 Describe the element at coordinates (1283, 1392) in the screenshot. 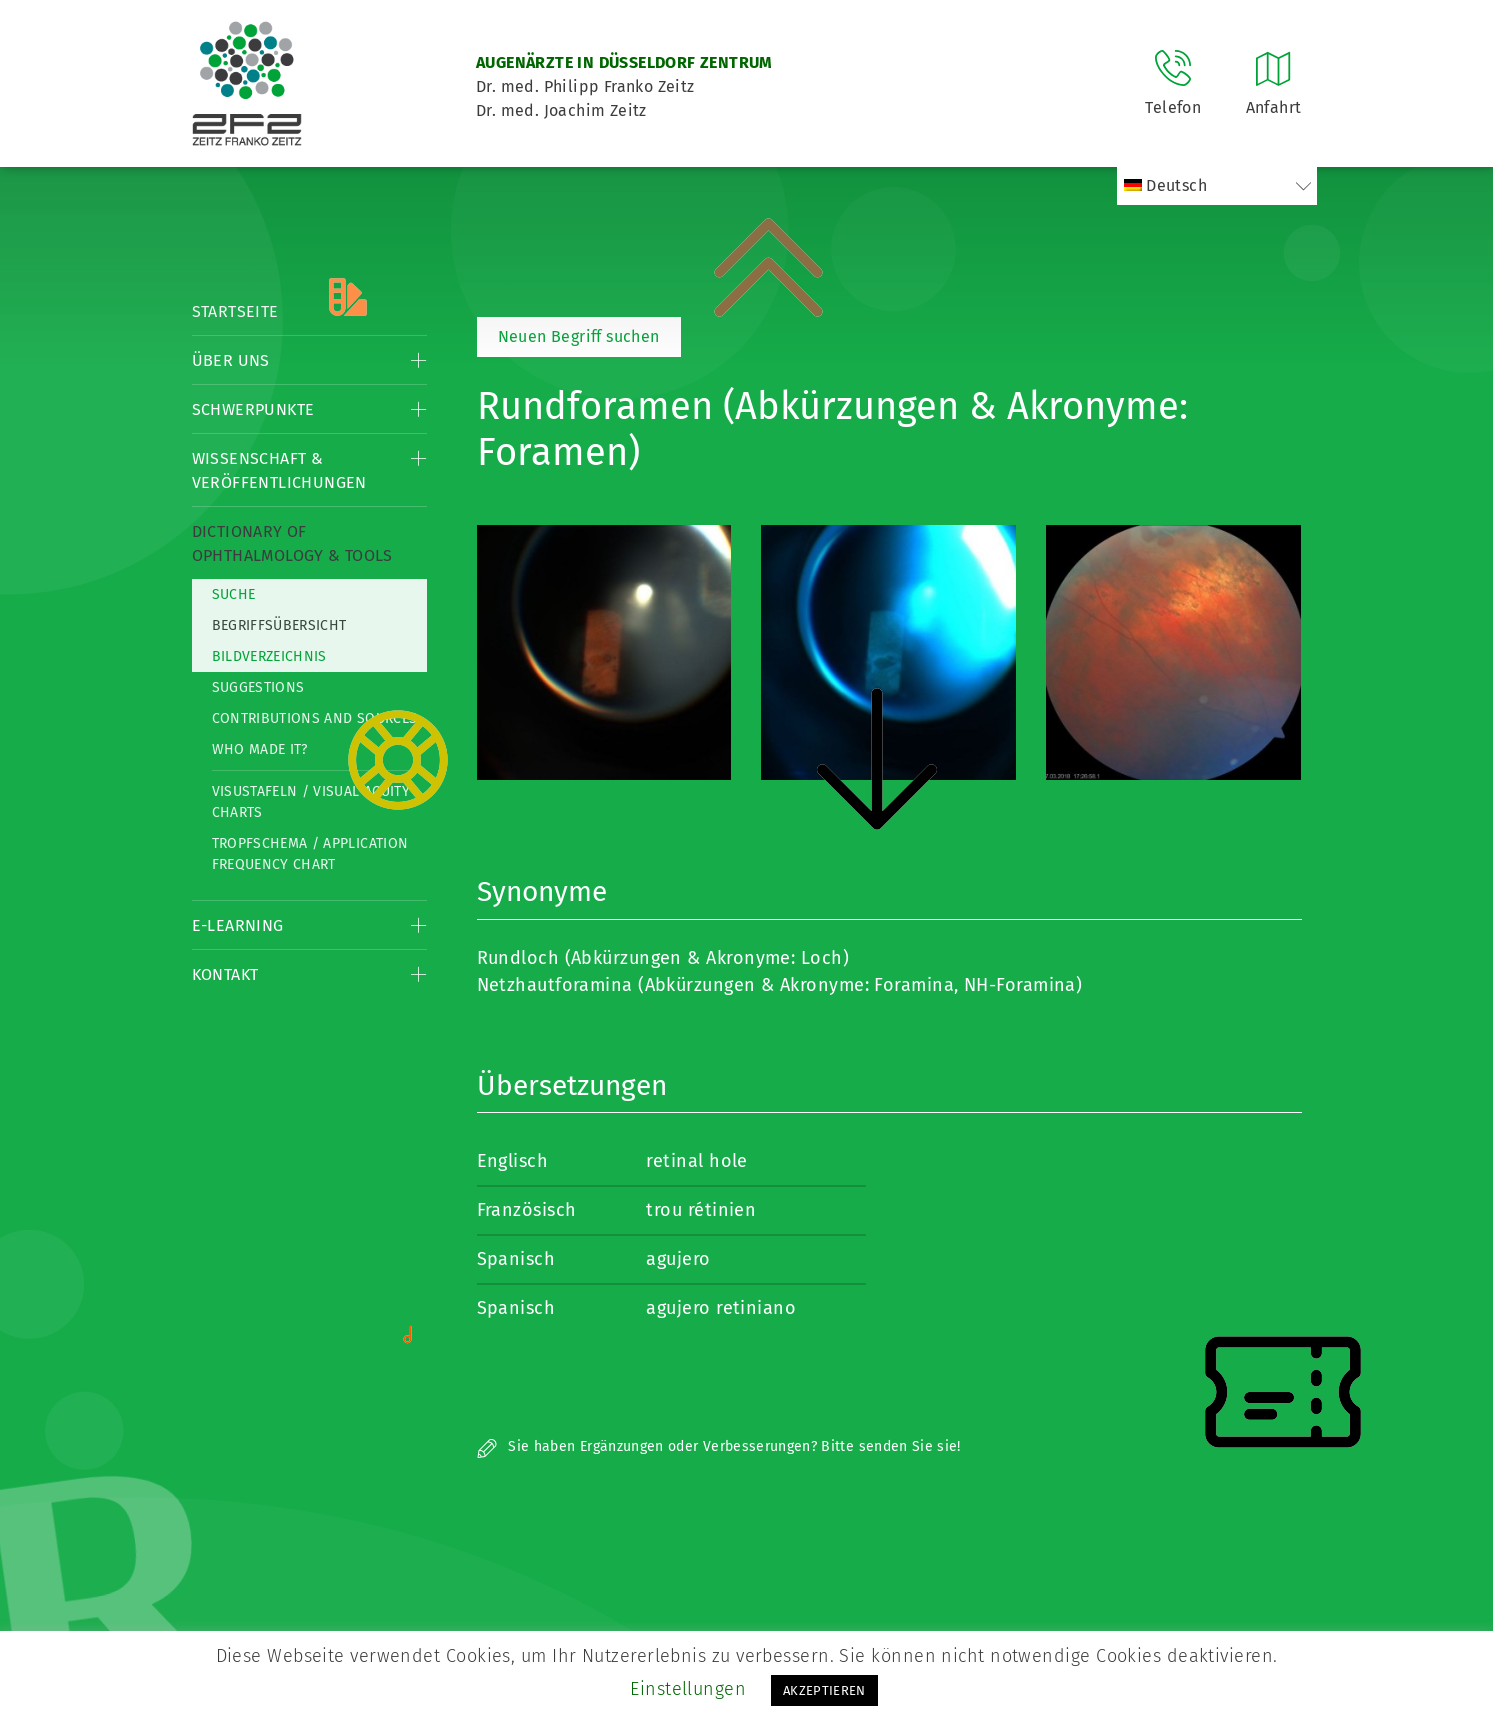

I see `view your tickets or passes` at that location.